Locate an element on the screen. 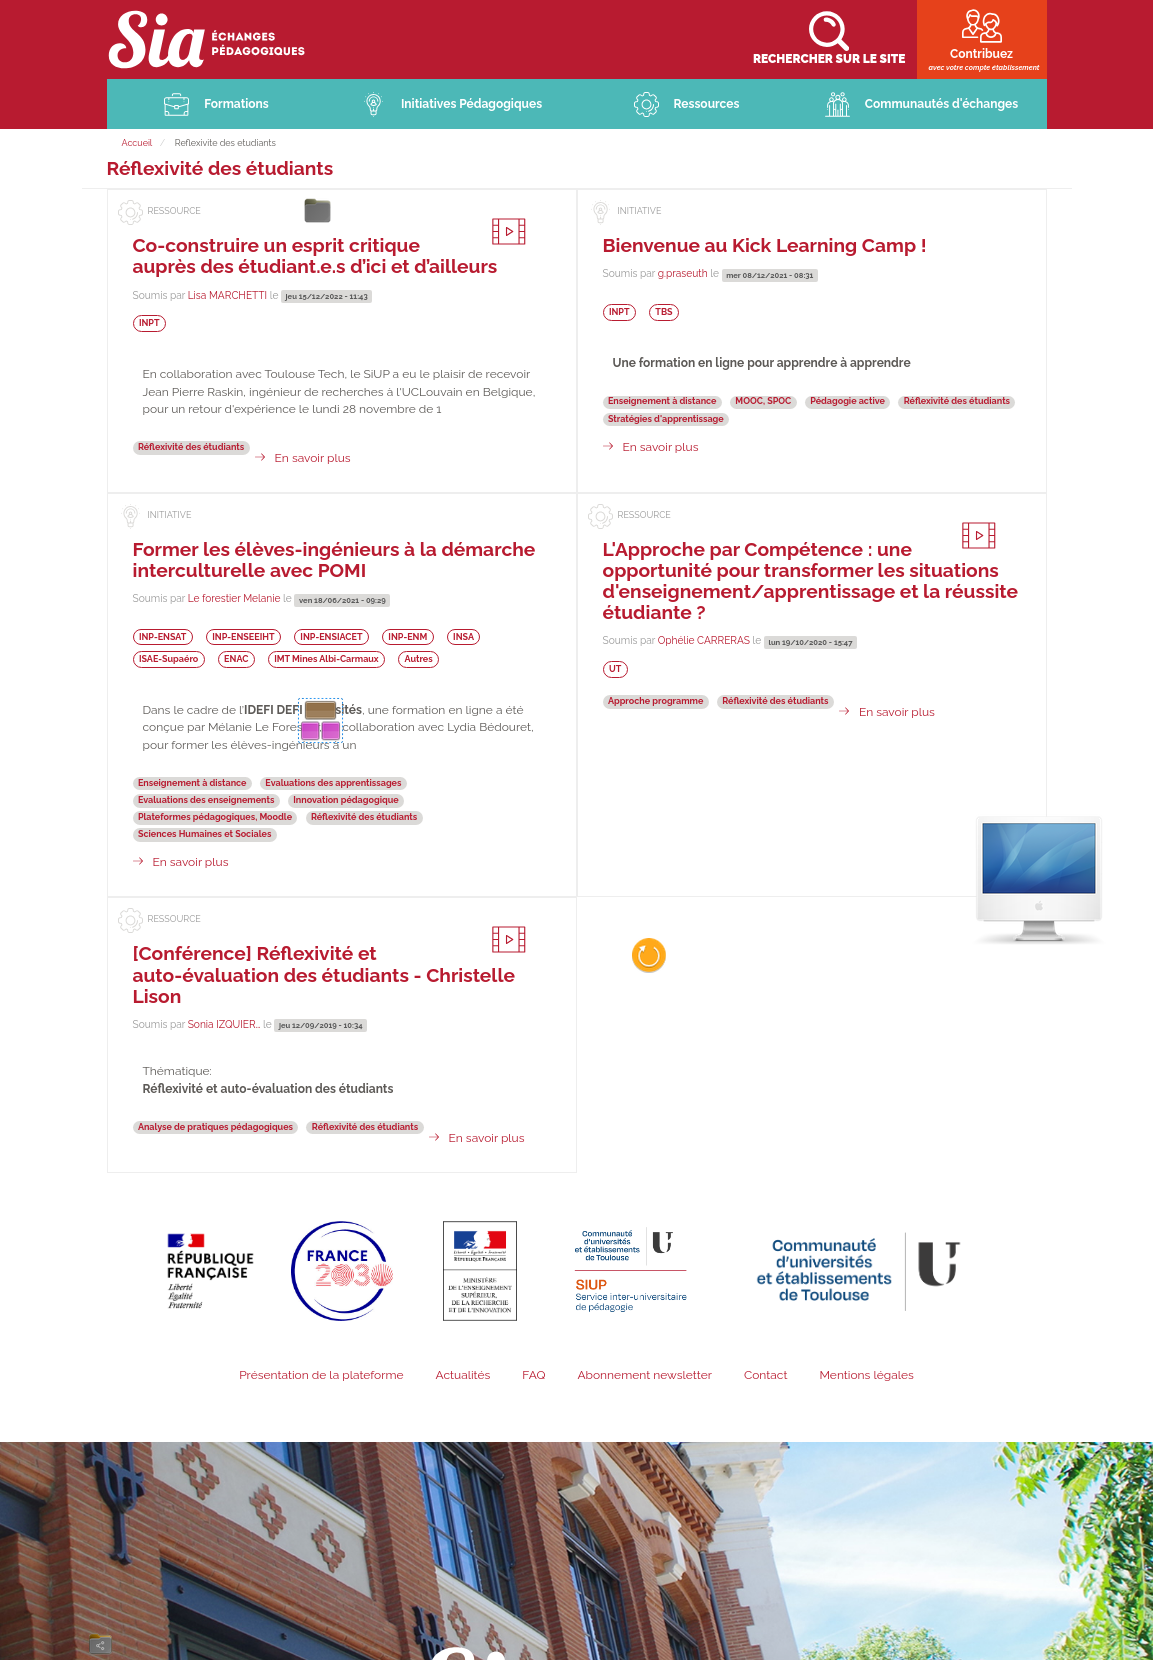 Image resolution: width=1153 pixels, height=1660 pixels. restart the system is located at coordinates (649, 955).